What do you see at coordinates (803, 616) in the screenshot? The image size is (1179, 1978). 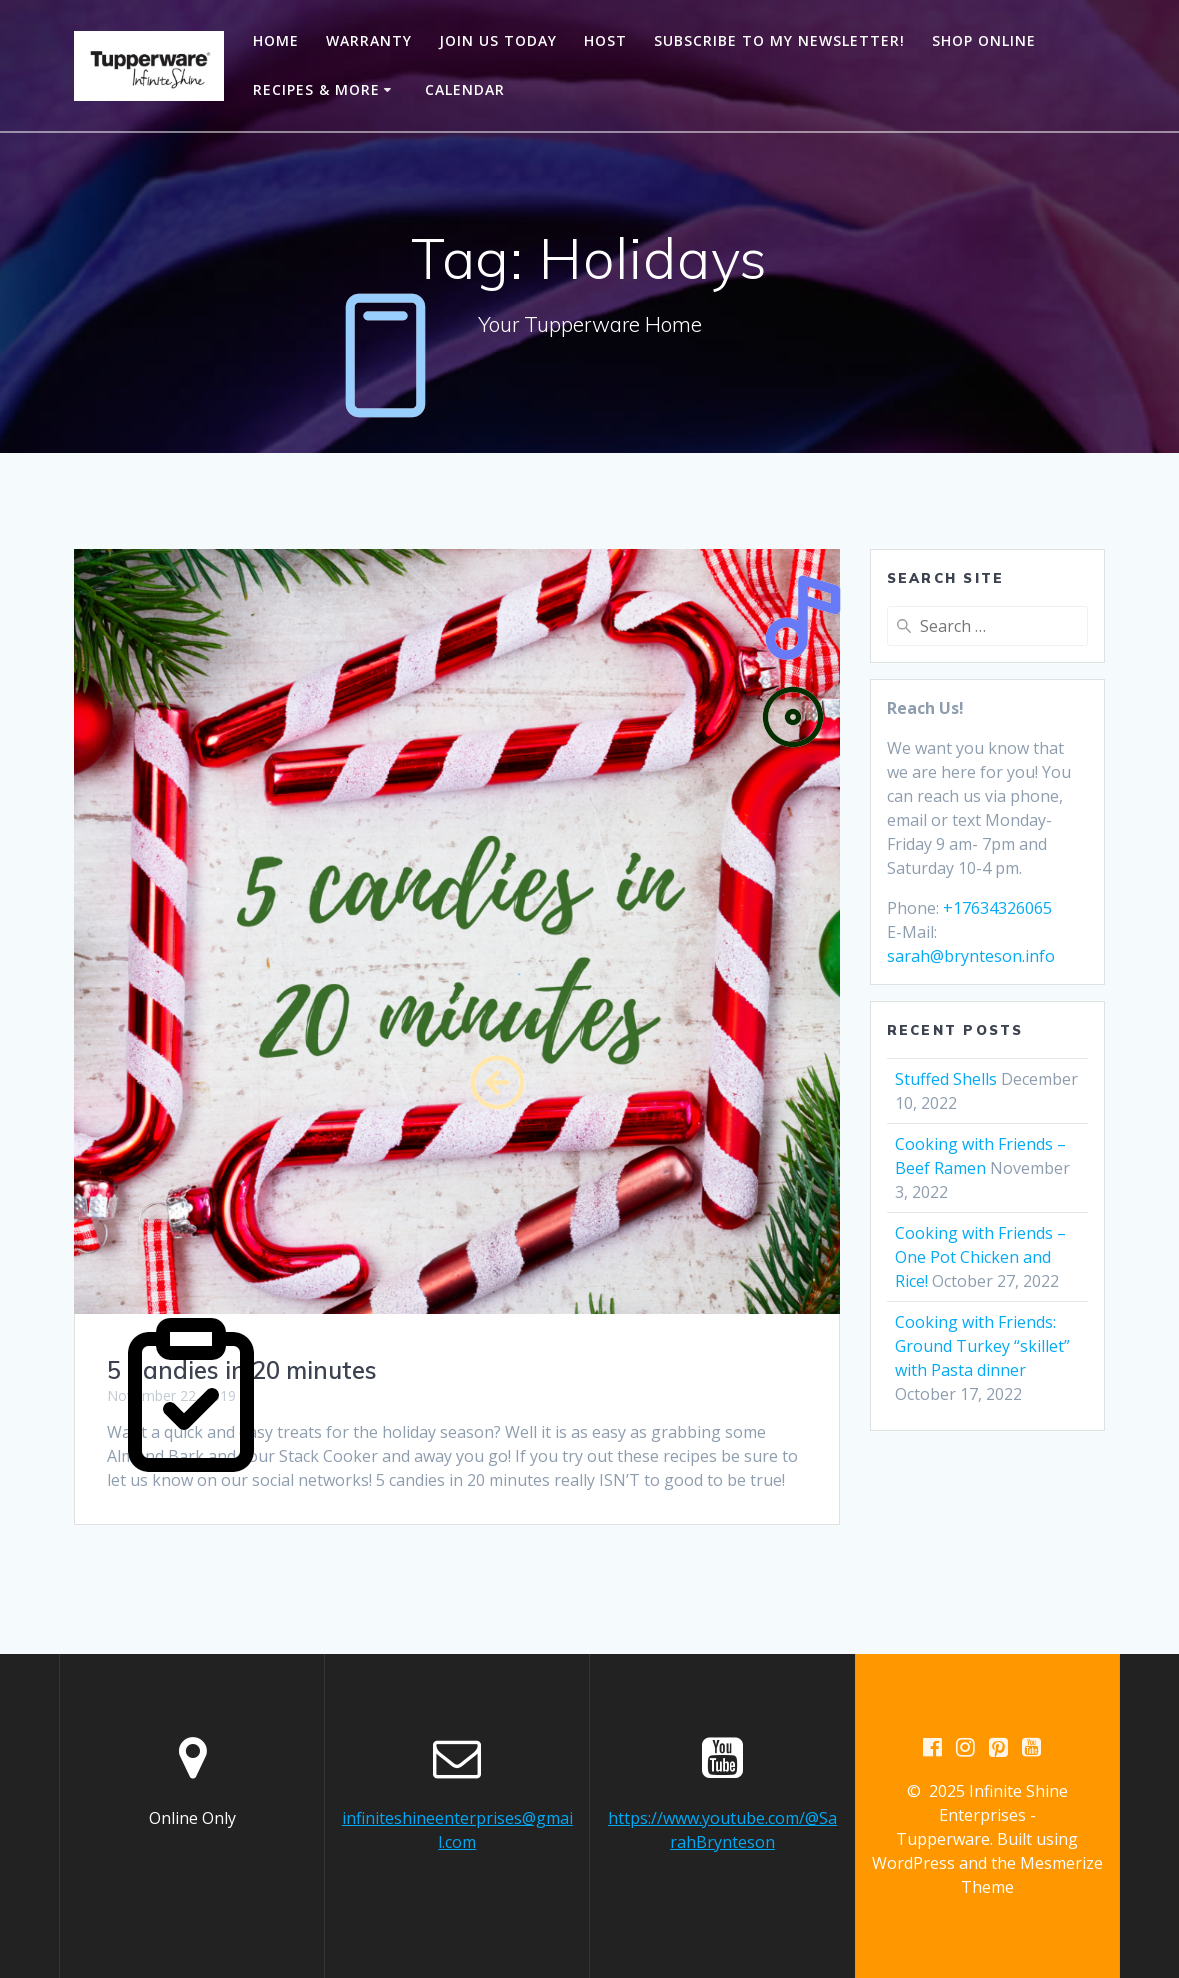 I see `access music or audio player` at bounding box center [803, 616].